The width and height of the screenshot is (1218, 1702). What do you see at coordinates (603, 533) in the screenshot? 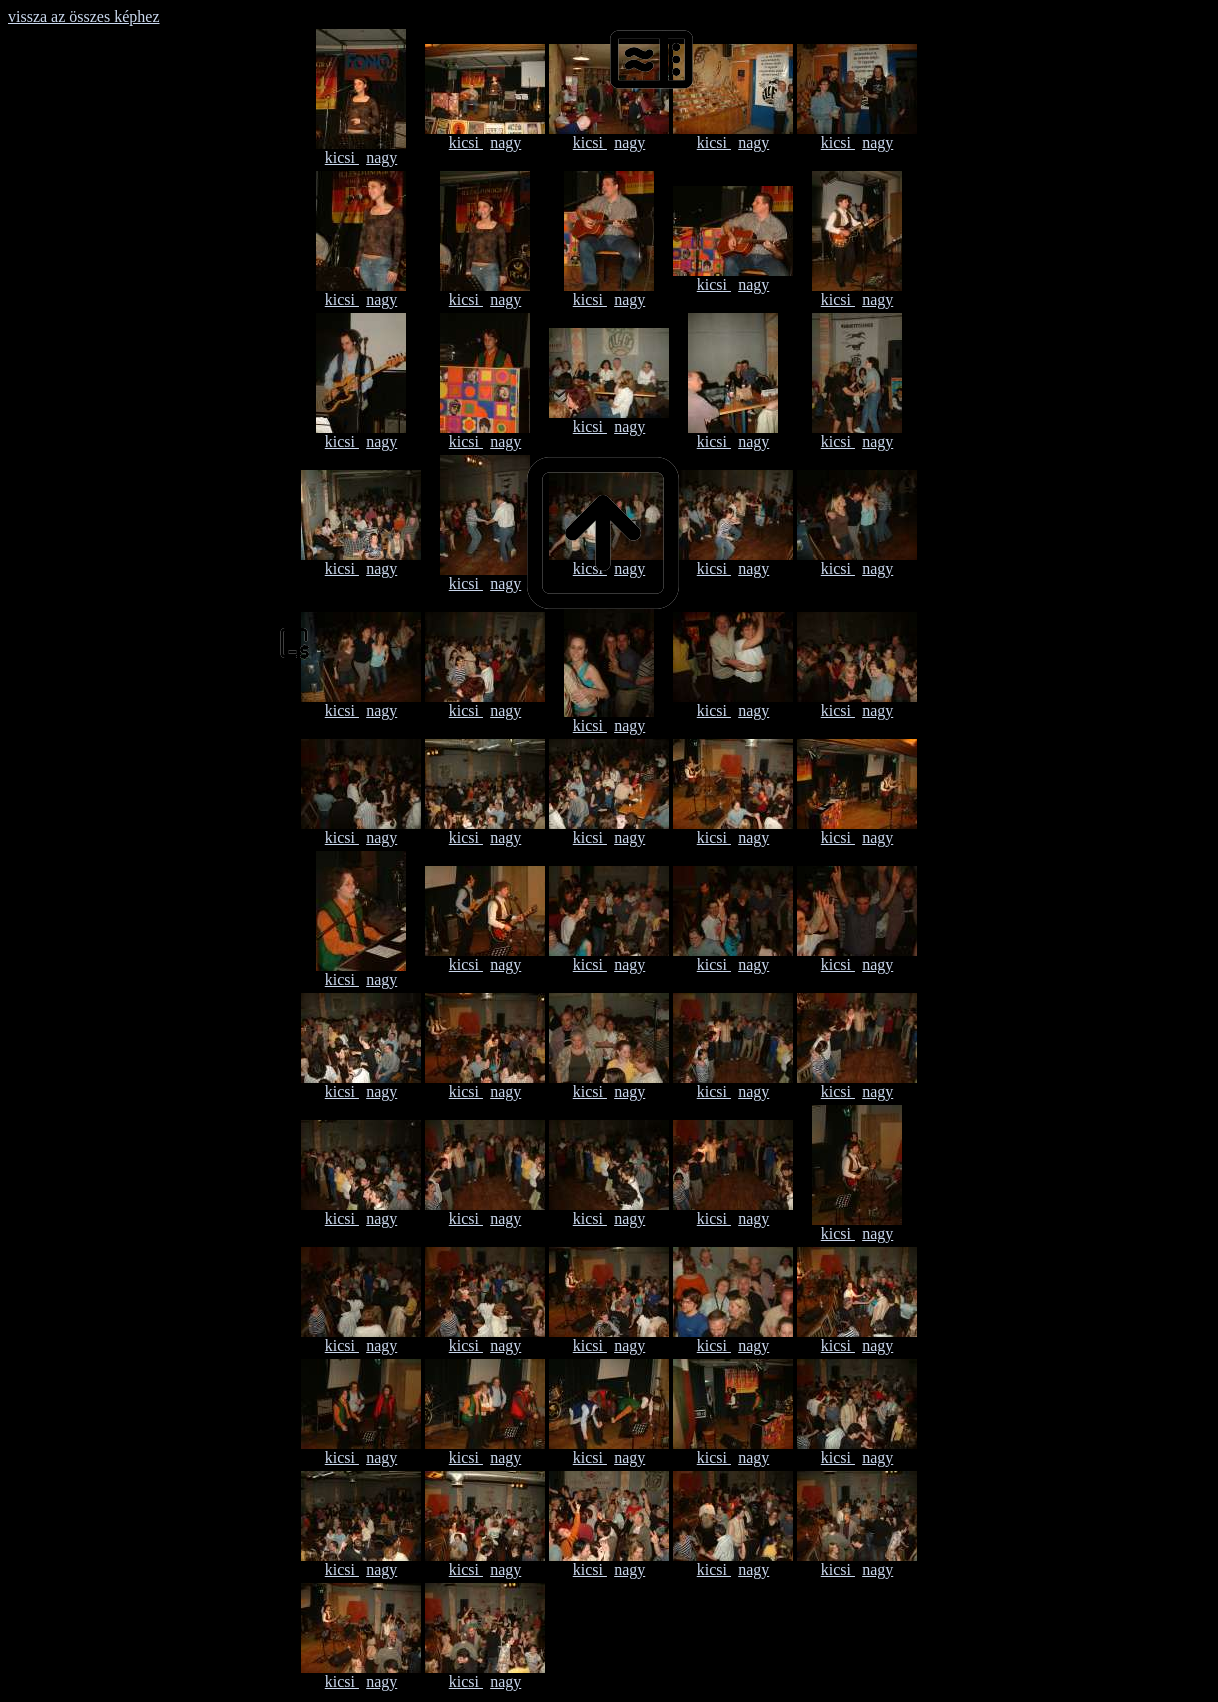
I see `upload a file or document` at bounding box center [603, 533].